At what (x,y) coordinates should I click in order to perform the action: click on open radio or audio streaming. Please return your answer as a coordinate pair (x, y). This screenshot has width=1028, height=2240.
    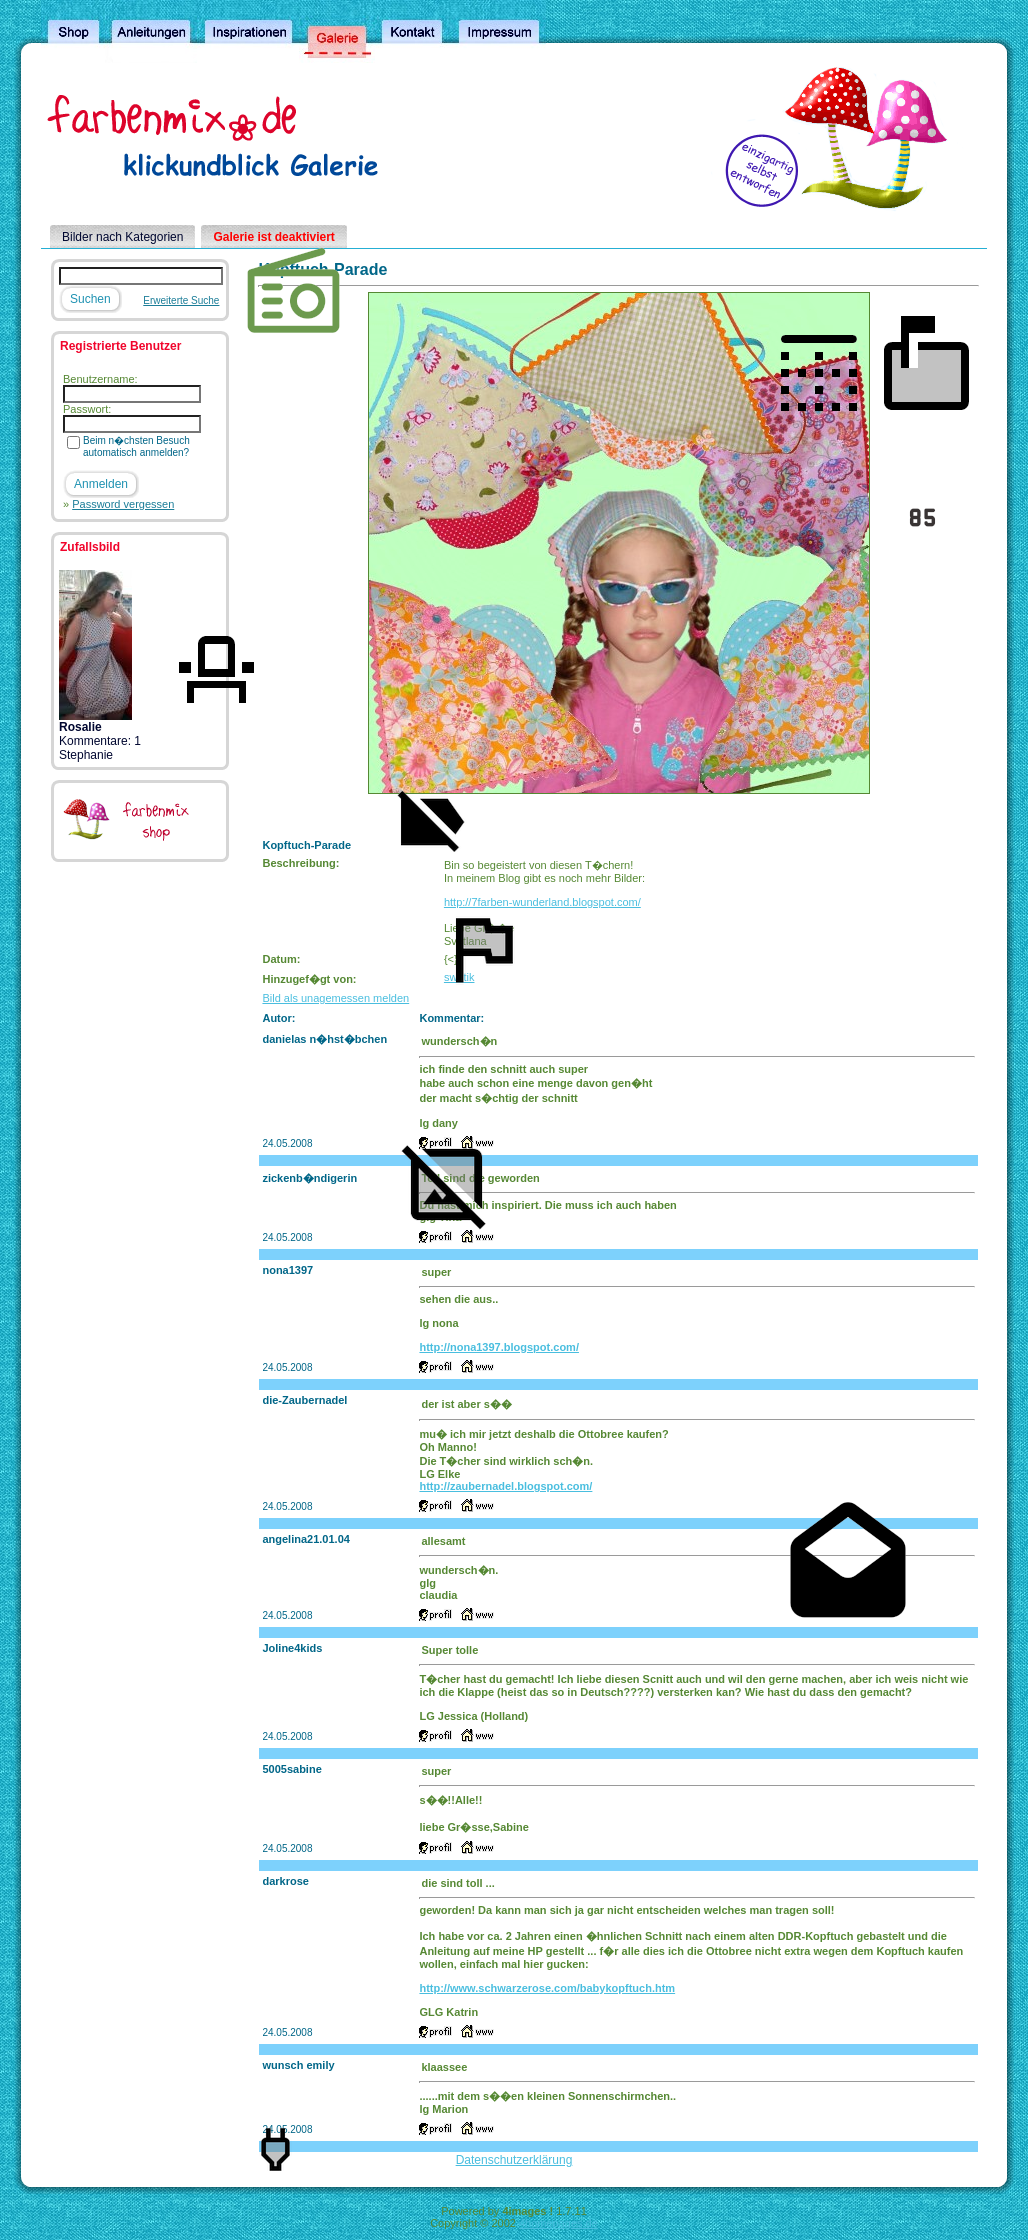
    Looking at the image, I should click on (293, 297).